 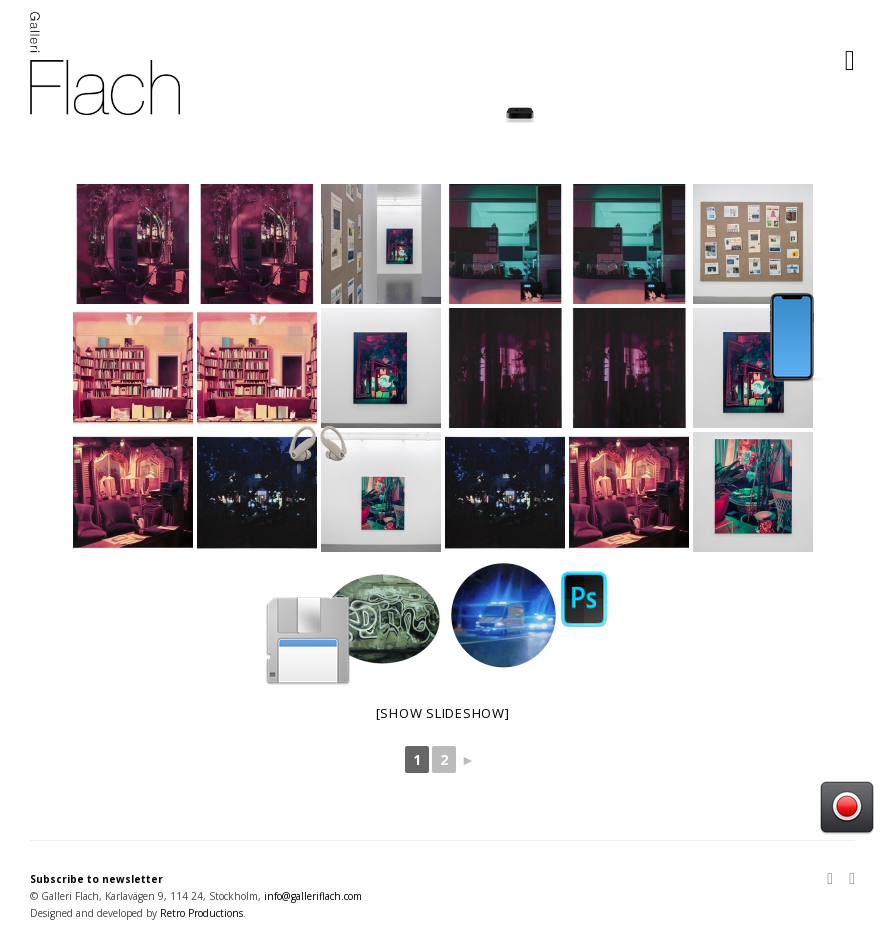 What do you see at coordinates (308, 641) in the screenshot?
I see `magneto-optical disk drive or storage device` at bounding box center [308, 641].